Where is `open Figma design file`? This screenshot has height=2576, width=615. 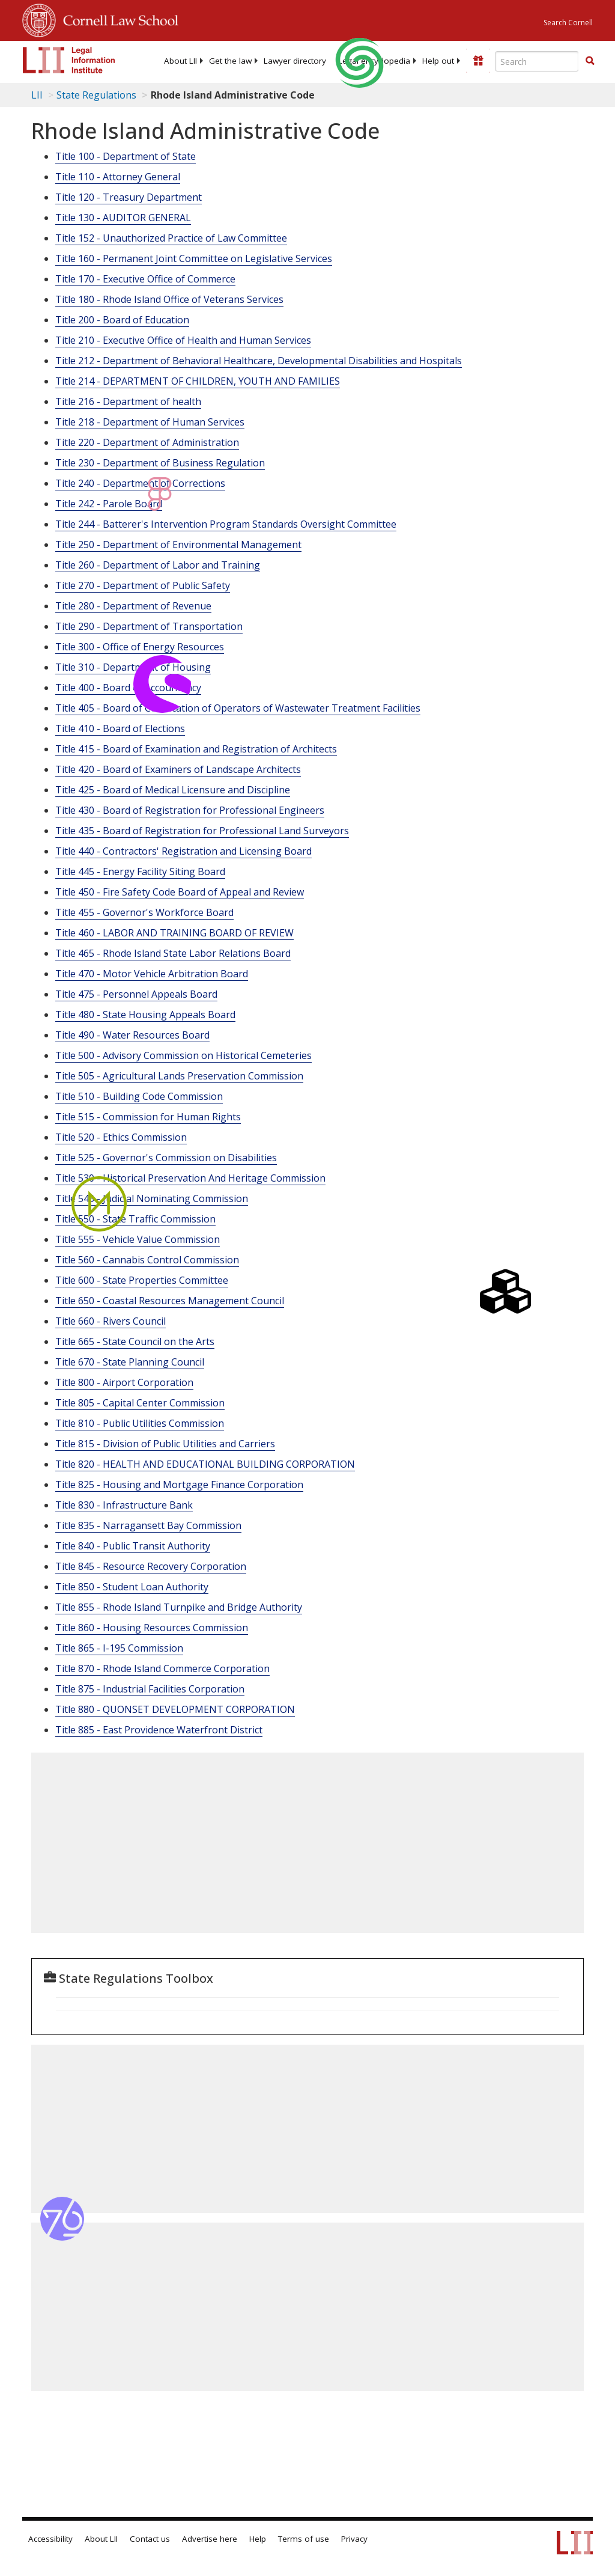 open Figma design file is located at coordinates (160, 494).